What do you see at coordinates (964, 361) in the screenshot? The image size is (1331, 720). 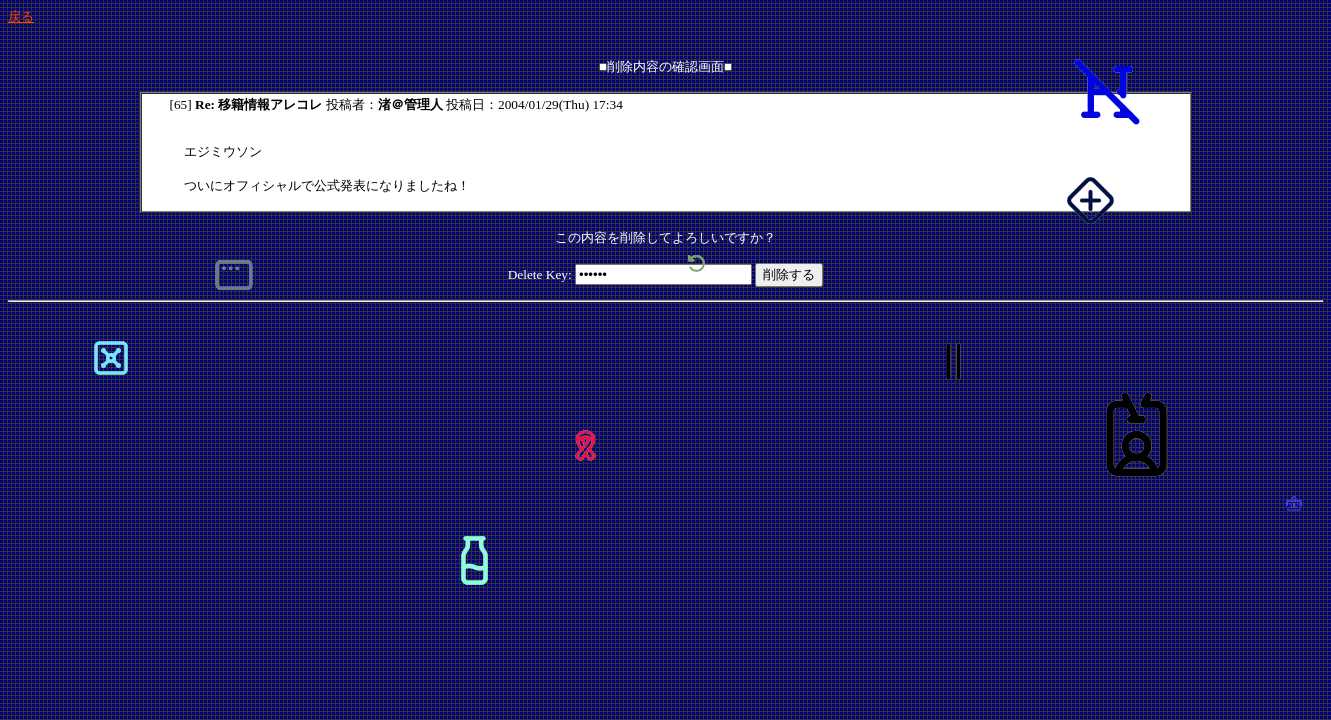 I see `indicates a count or tally of two` at bounding box center [964, 361].